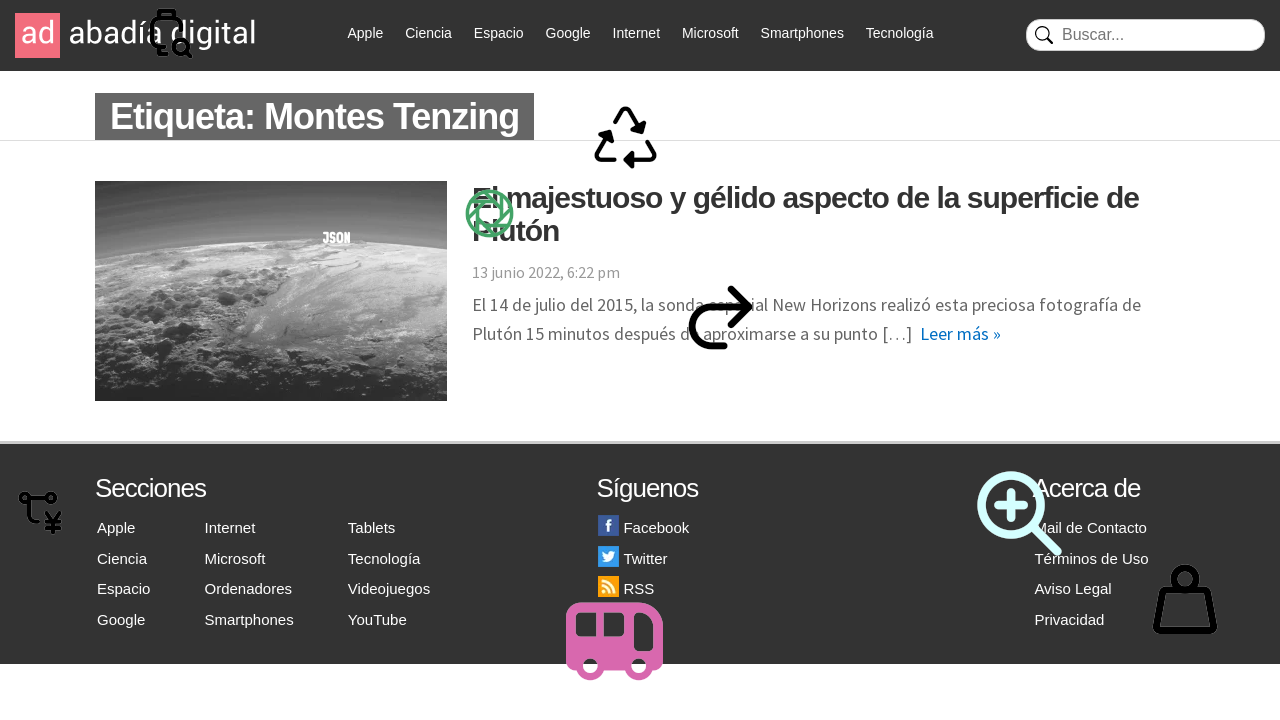  I want to click on redo the last undone action, so click(720, 317).